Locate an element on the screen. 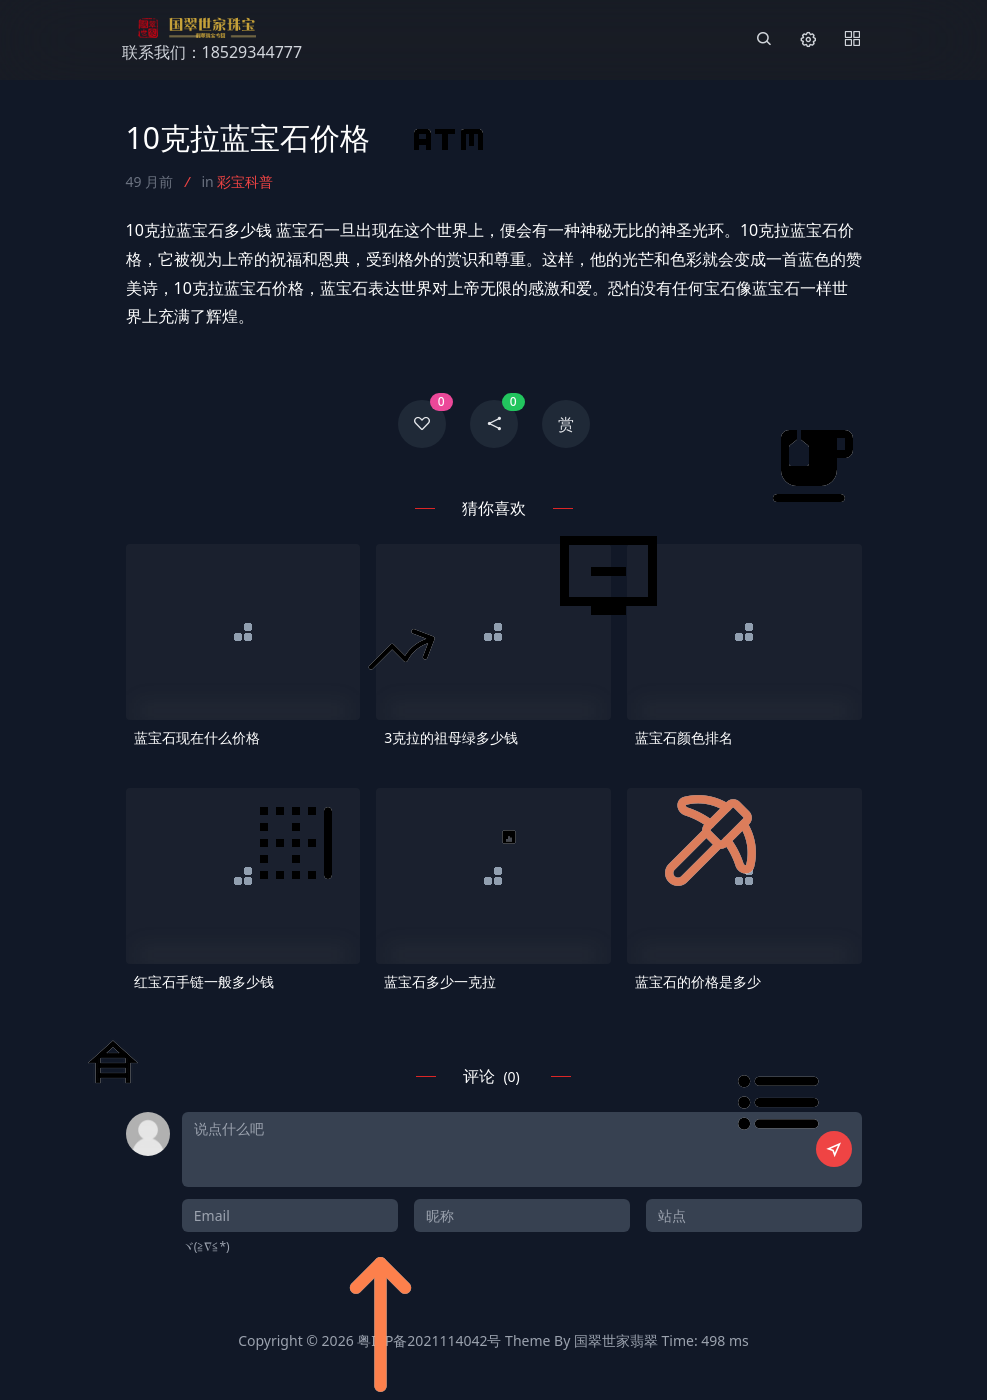  align content to bottom center of container is located at coordinates (509, 837).